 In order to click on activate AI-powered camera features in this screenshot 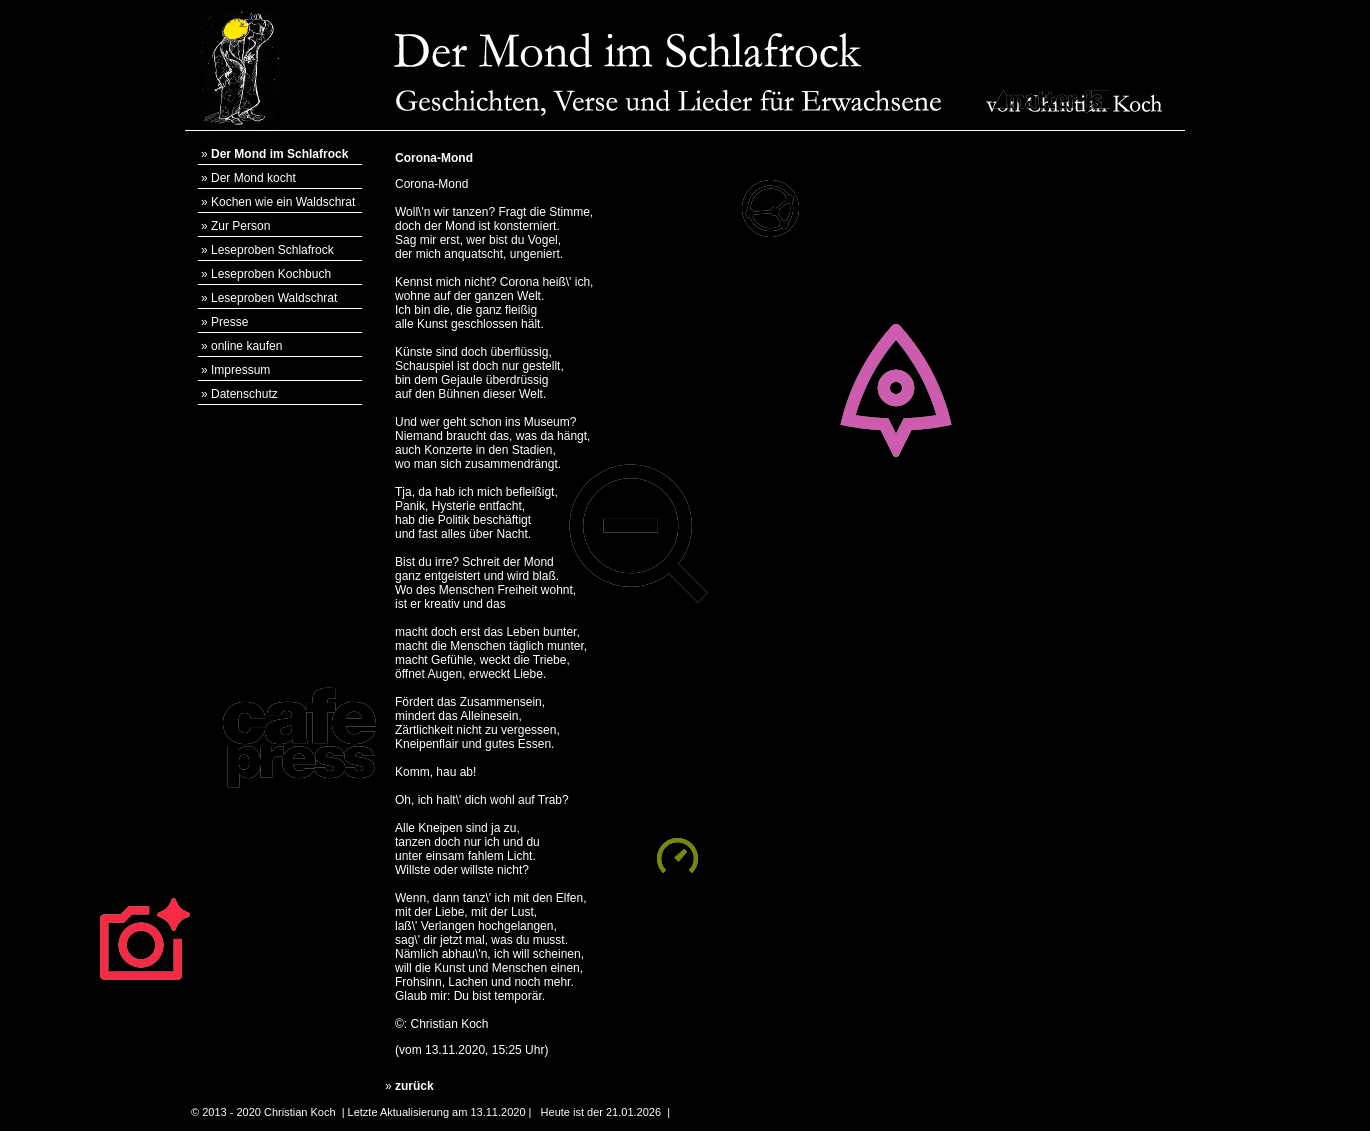, I will do `click(141, 943)`.